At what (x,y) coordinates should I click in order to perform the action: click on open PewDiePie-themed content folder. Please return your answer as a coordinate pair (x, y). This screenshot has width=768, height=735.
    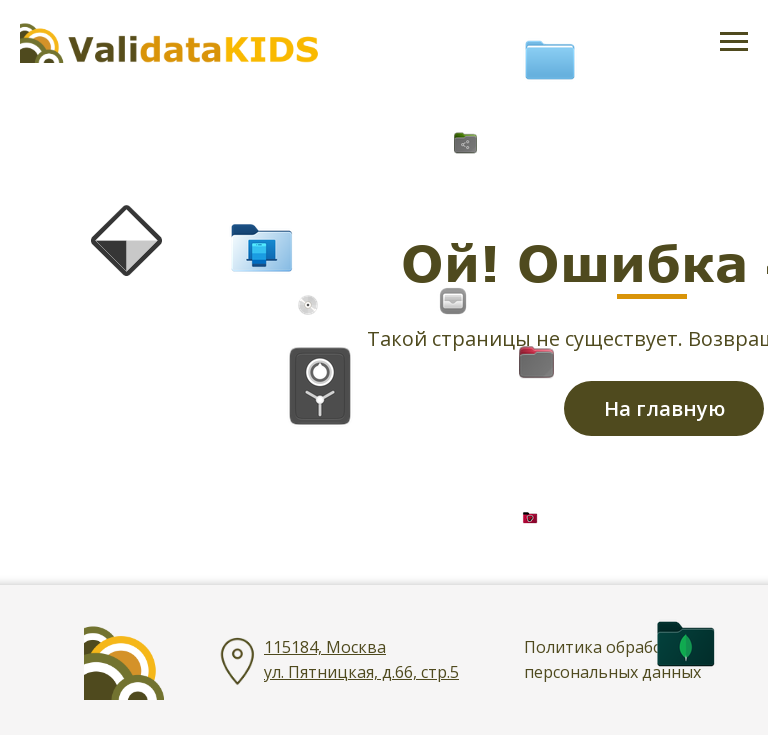
    Looking at the image, I should click on (530, 518).